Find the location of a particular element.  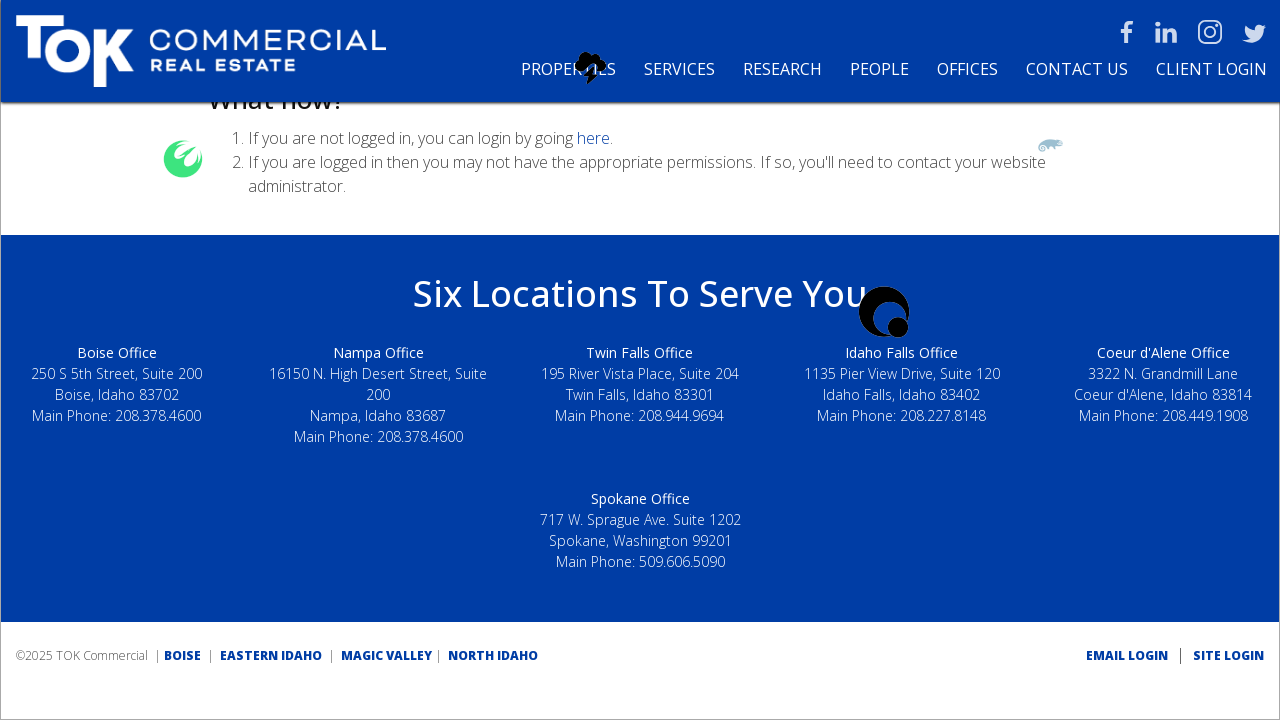

openSUSE Linux distribution logo is located at coordinates (1050, 145).